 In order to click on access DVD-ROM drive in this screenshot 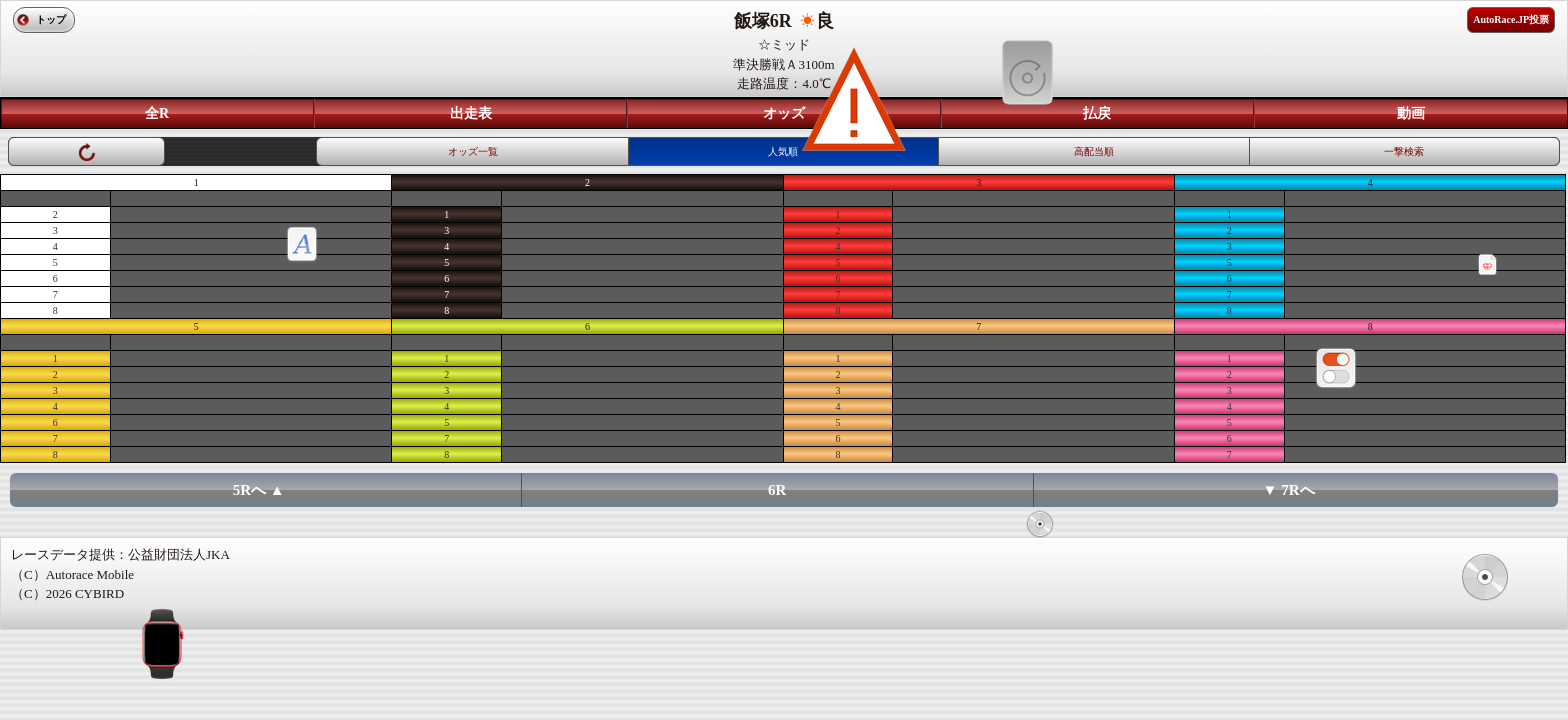, I will do `click(1040, 524)`.